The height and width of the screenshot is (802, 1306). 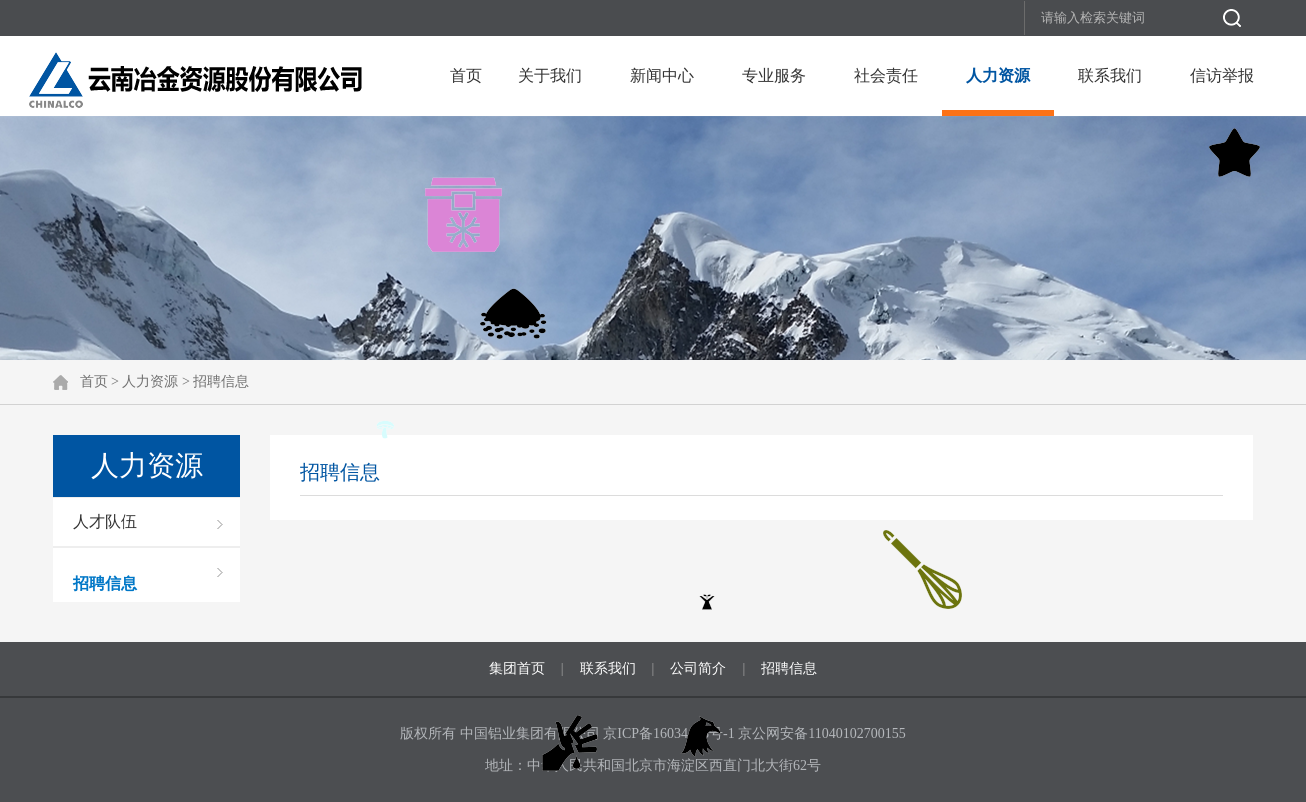 What do you see at coordinates (707, 602) in the screenshot?
I see `indicates a decision point or branching path` at bounding box center [707, 602].